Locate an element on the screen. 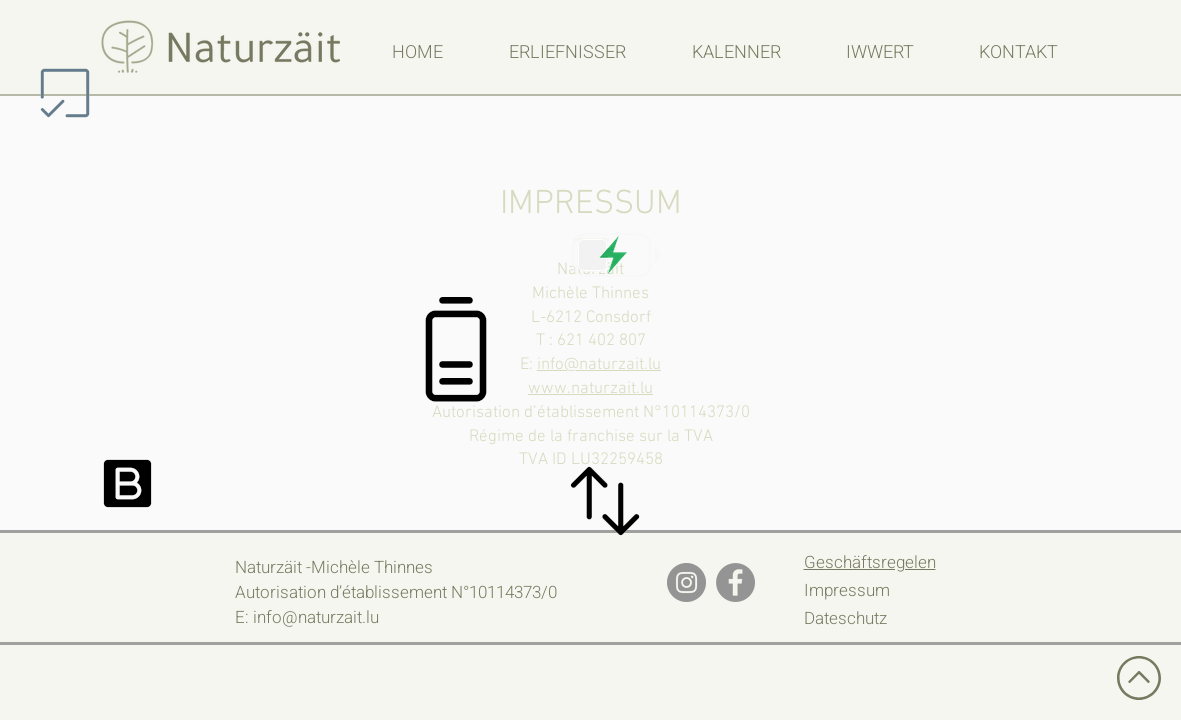 Image resolution: width=1181 pixels, height=720 pixels. sort items in ascending or descending order is located at coordinates (605, 501).